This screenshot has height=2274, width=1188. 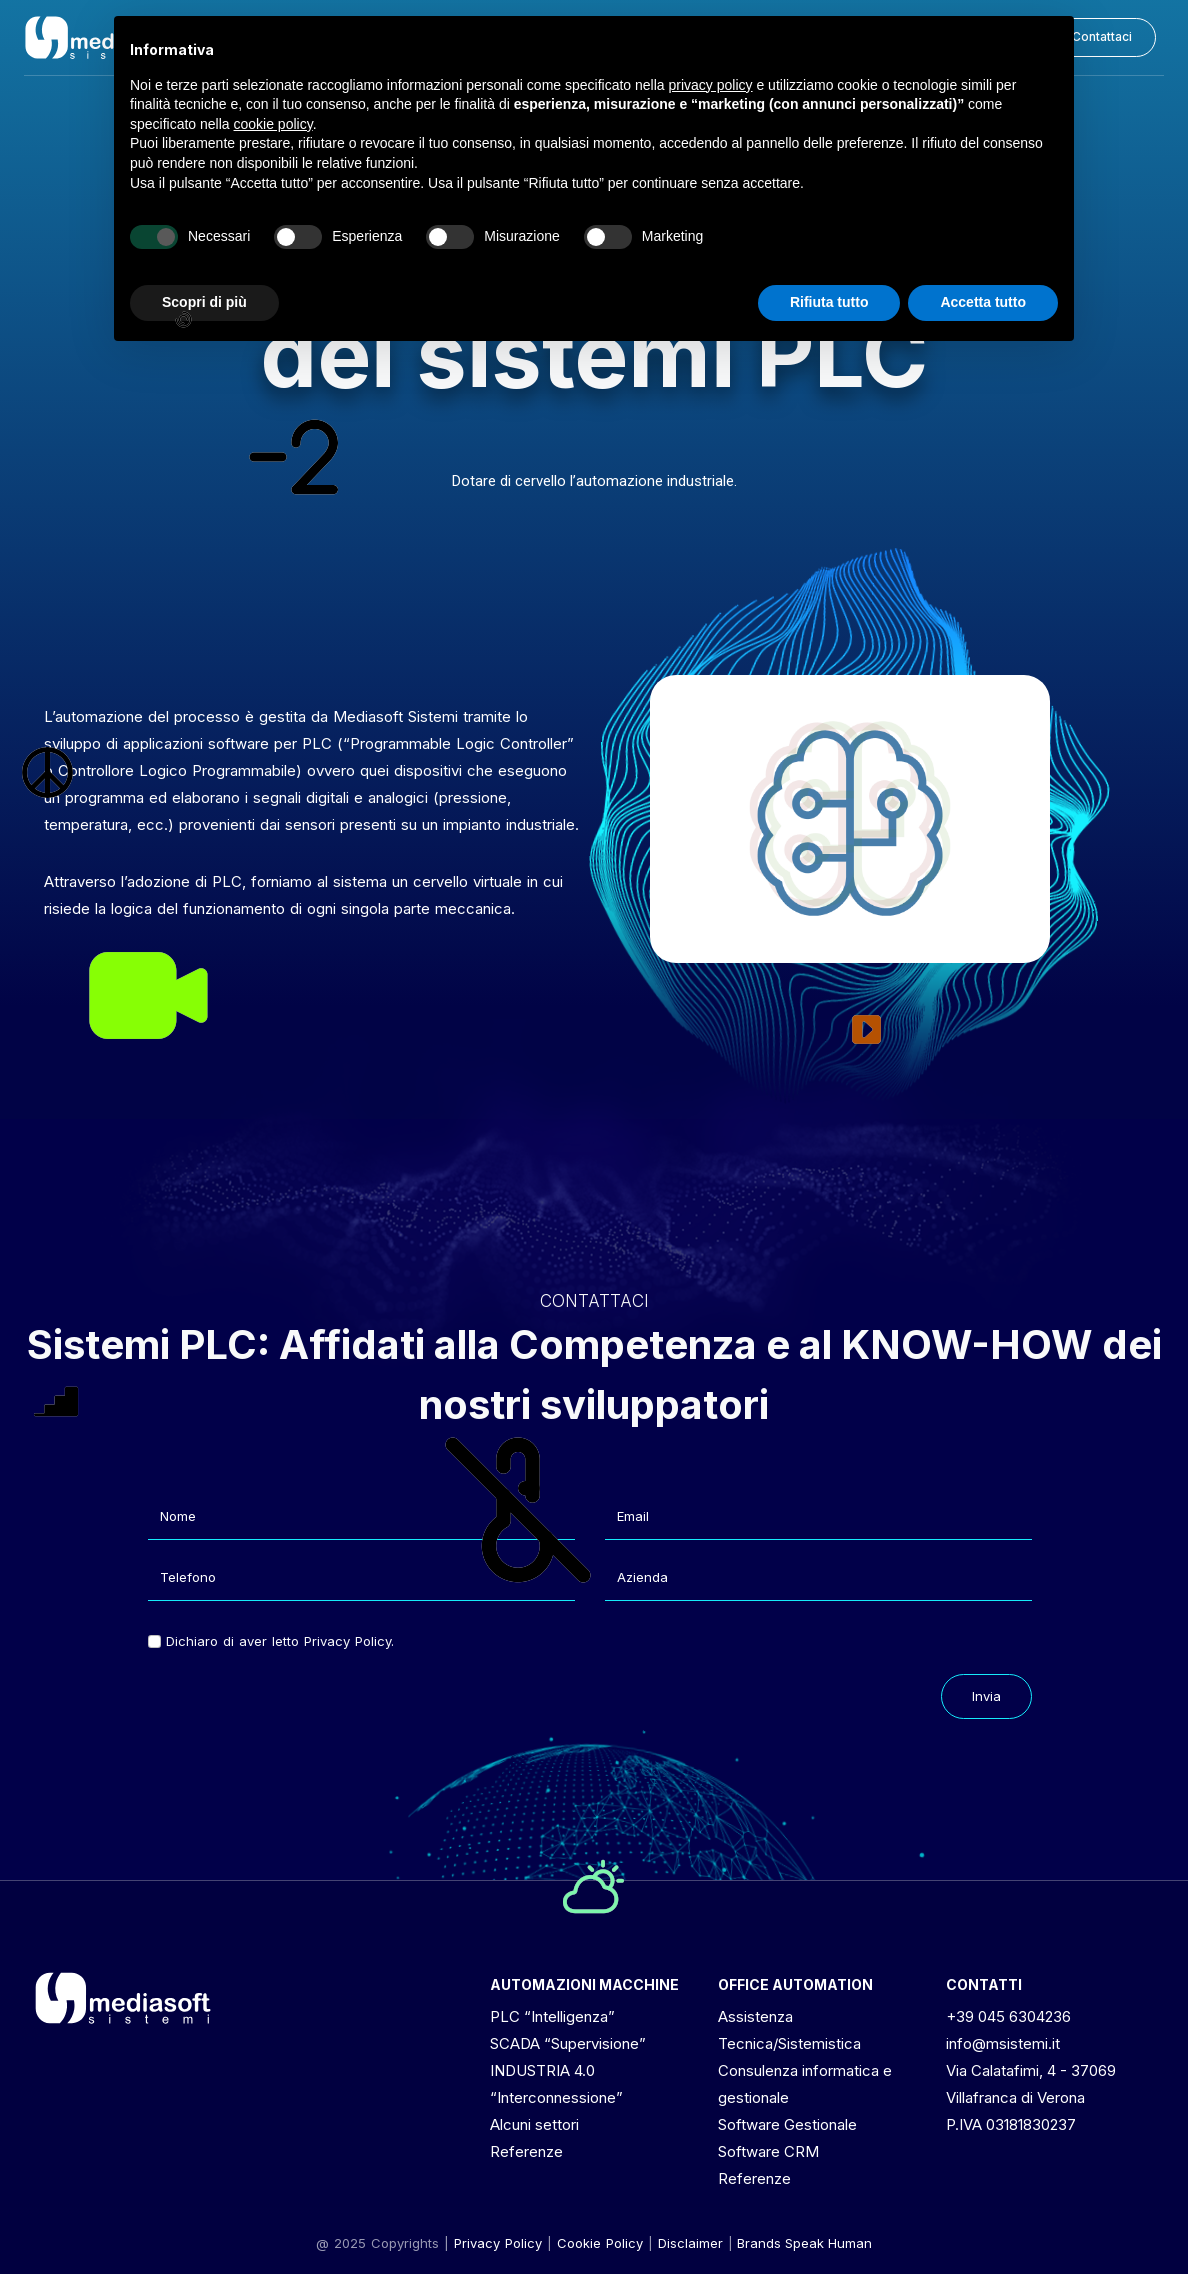 I want to click on peace symbol or anti-war indicator, so click(x=47, y=772).